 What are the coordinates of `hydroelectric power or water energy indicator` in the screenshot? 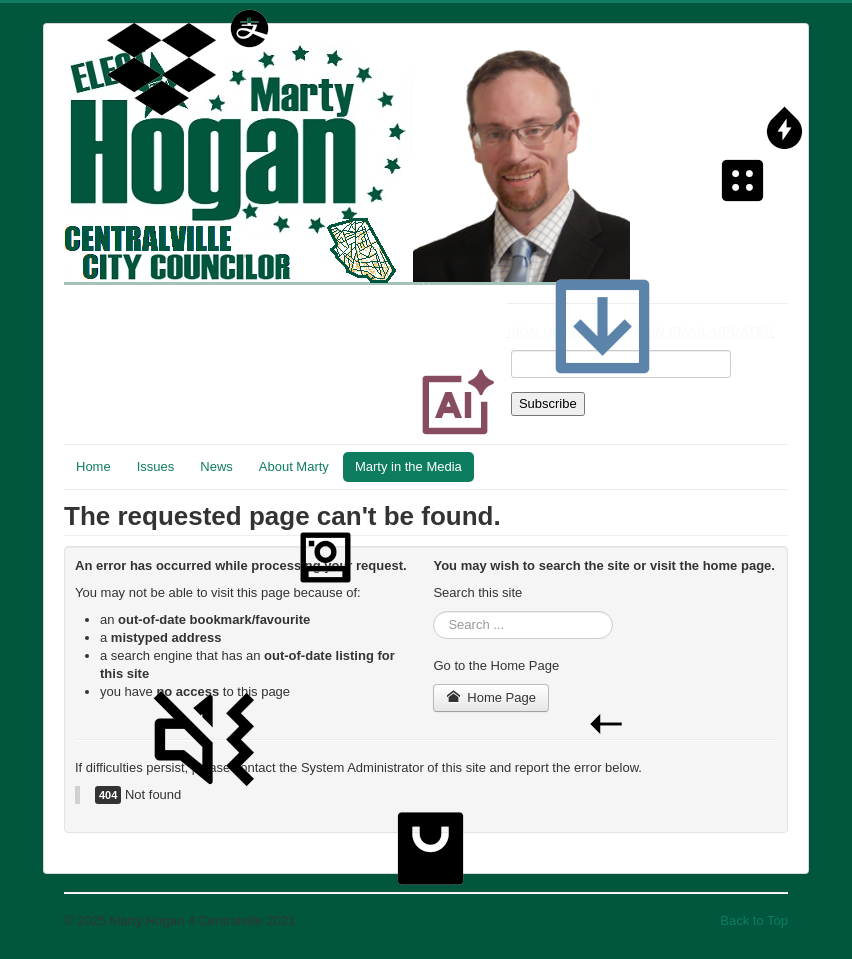 It's located at (784, 129).